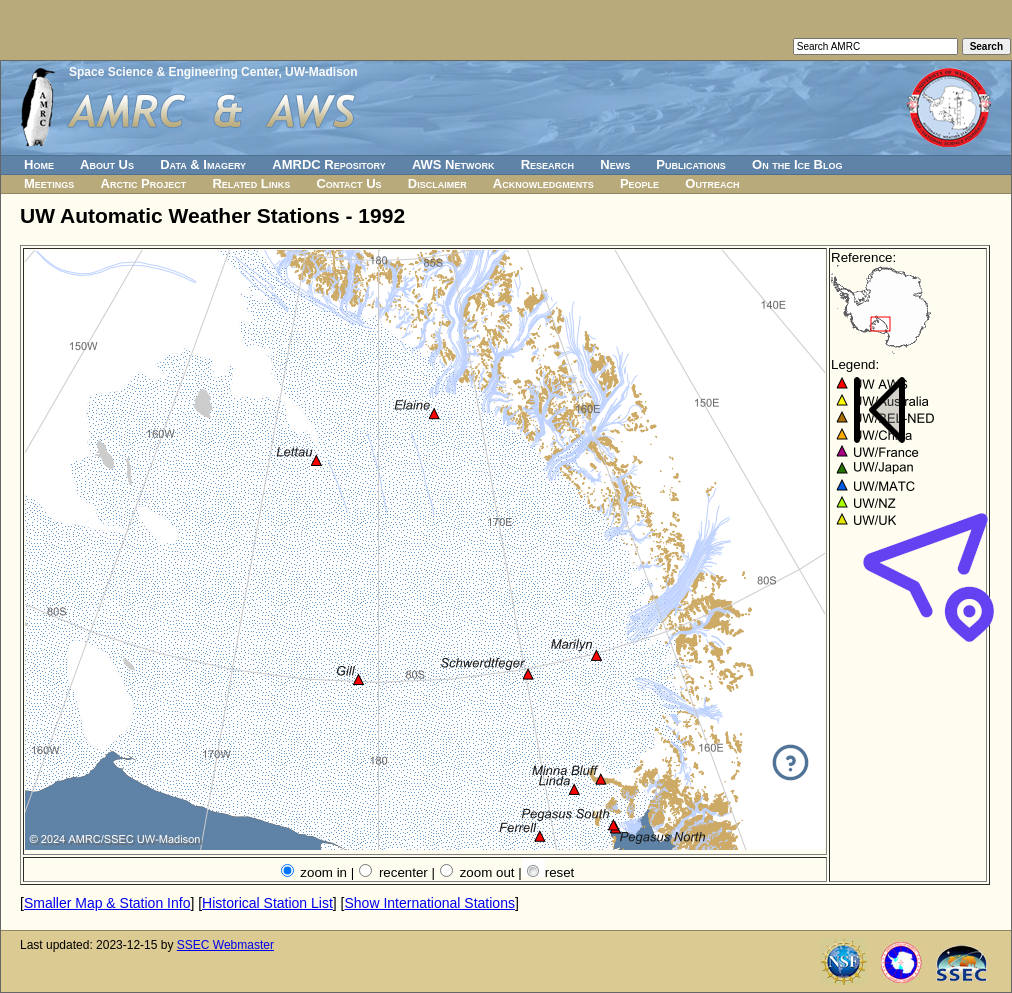  Describe the element at coordinates (926, 574) in the screenshot. I see `send current location` at that location.